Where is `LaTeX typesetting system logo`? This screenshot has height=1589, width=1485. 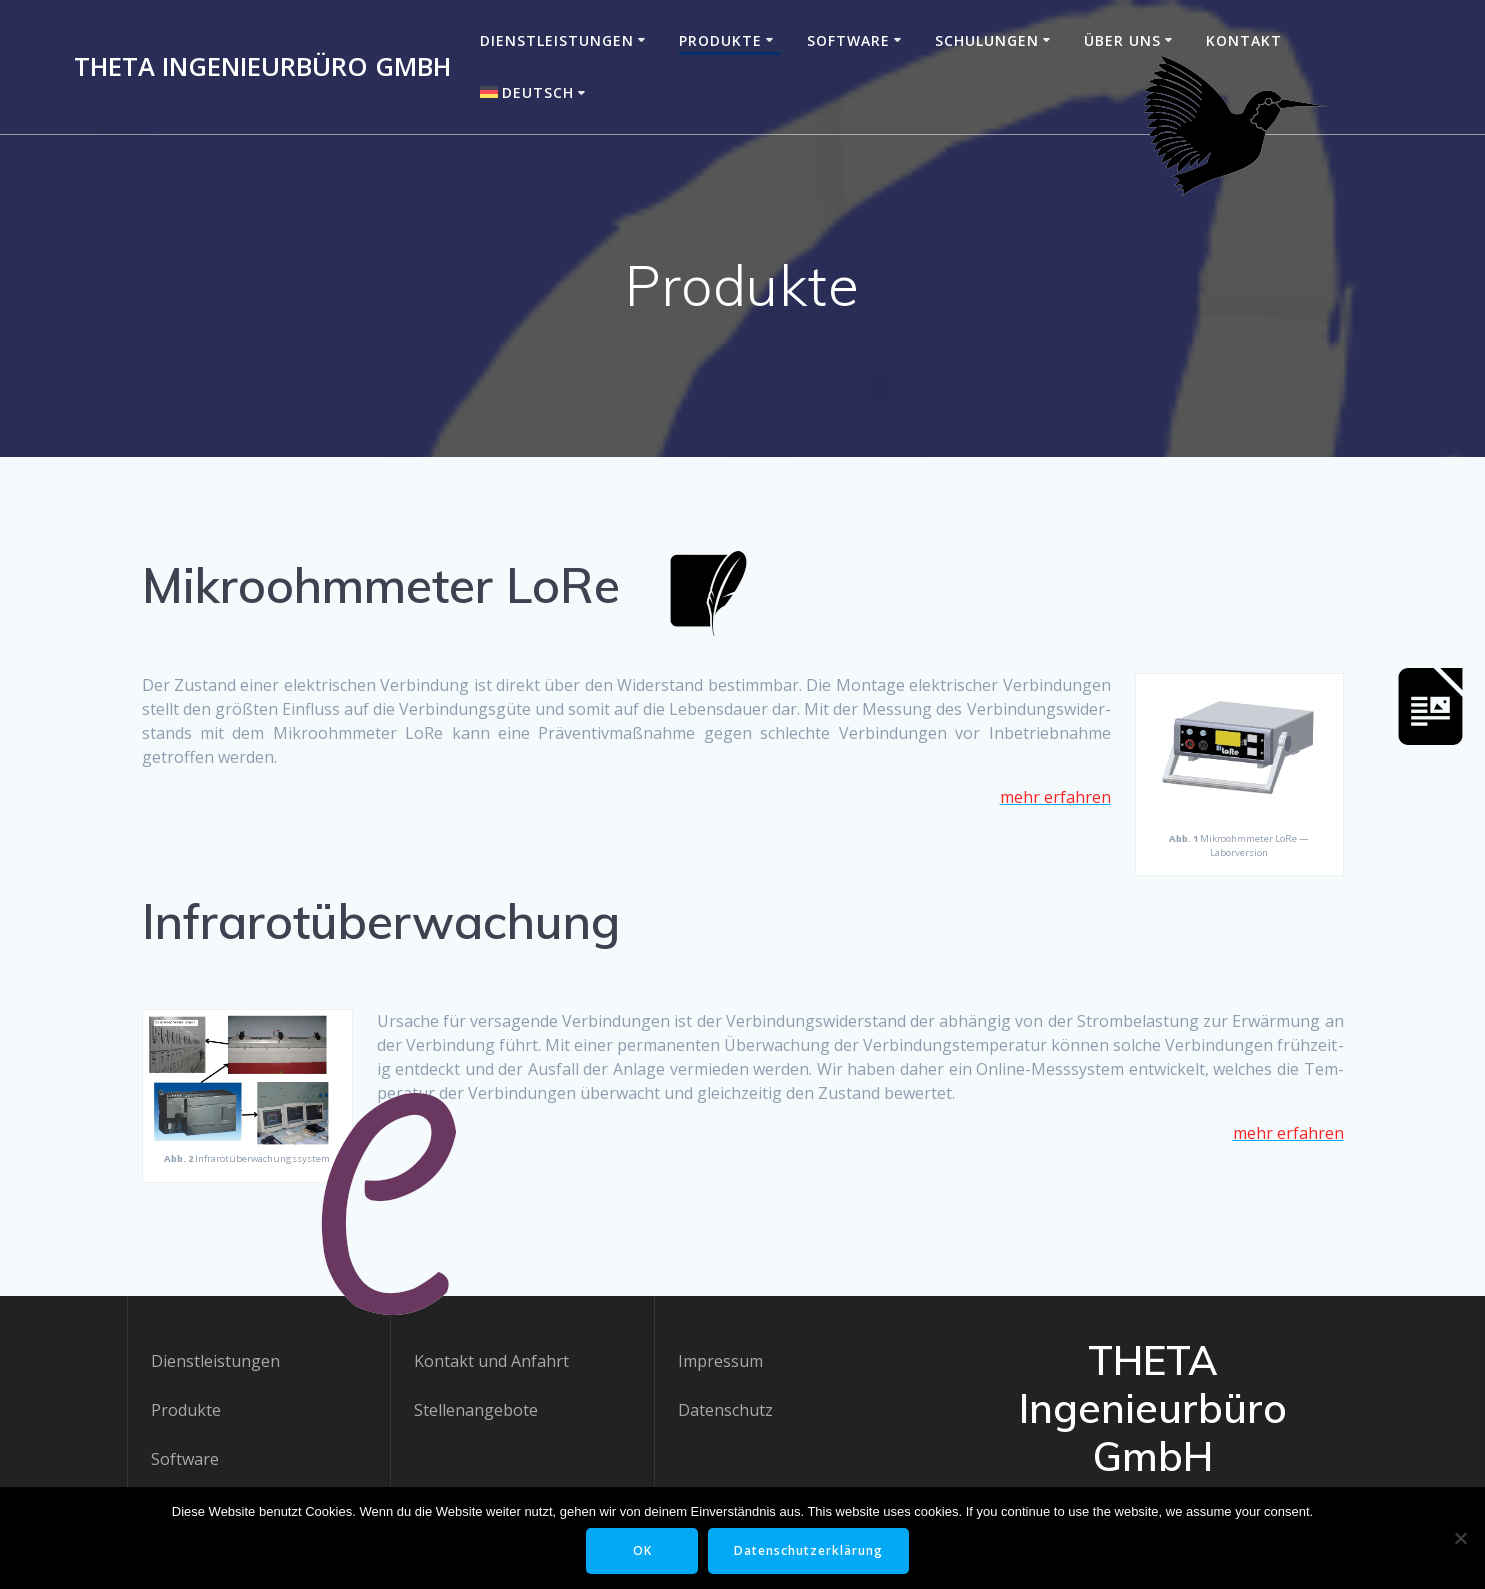
LaTeX typesetting system logo is located at coordinates (1236, 126).